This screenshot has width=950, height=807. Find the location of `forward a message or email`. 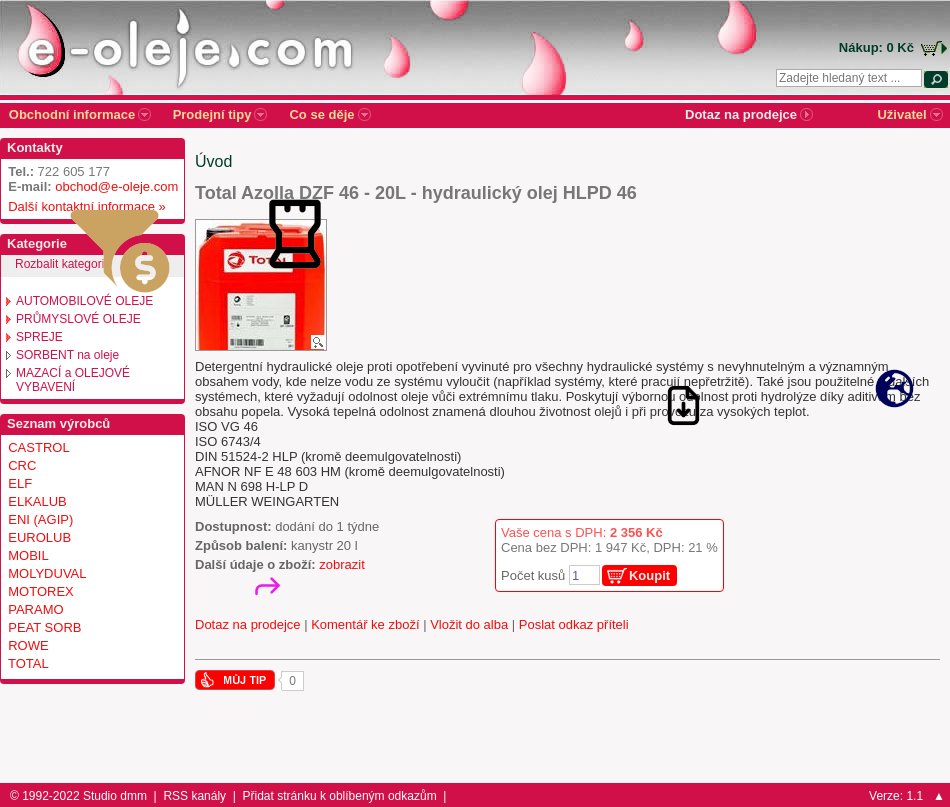

forward a message or email is located at coordinates (267, 585).